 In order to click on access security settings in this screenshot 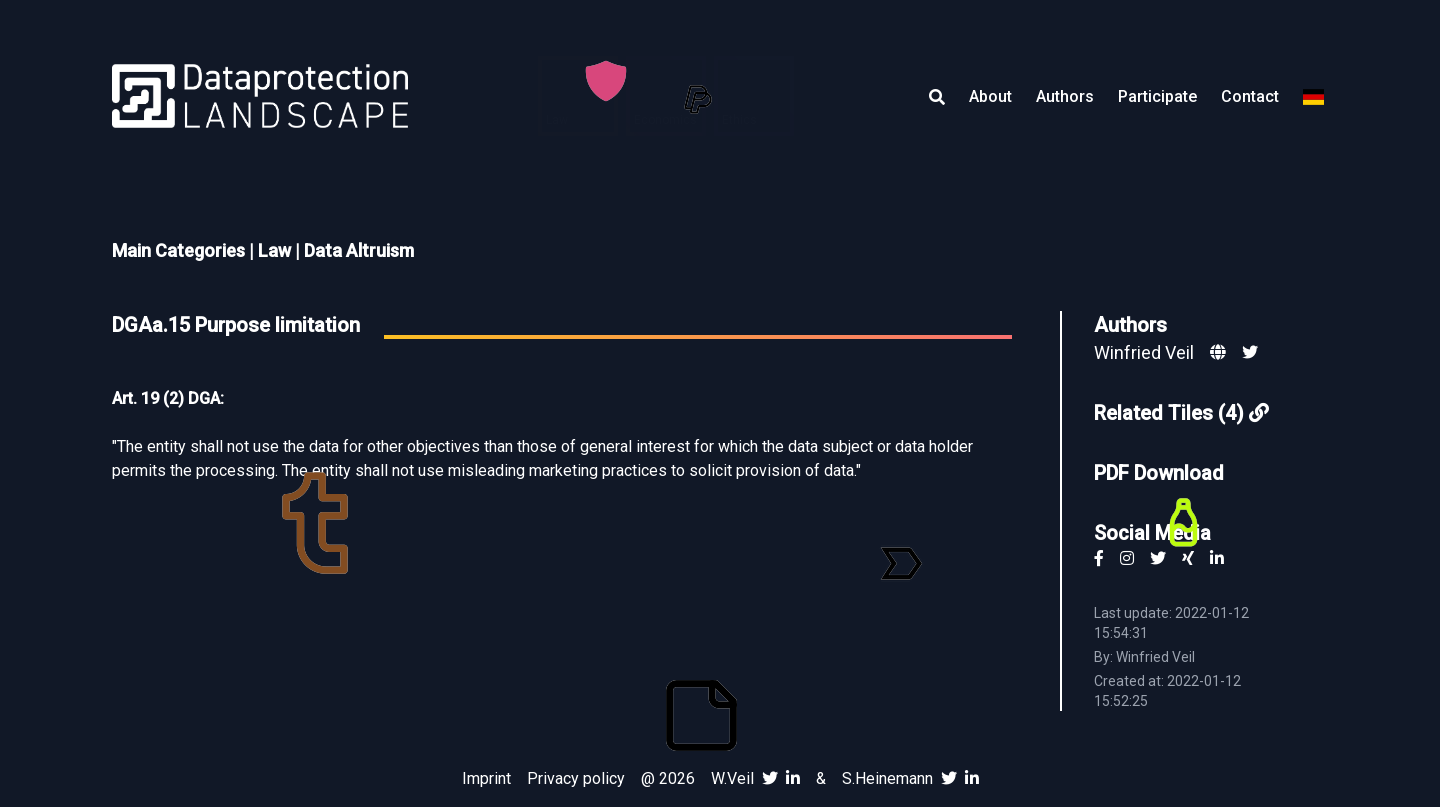, I will do `click(606, 81)`.